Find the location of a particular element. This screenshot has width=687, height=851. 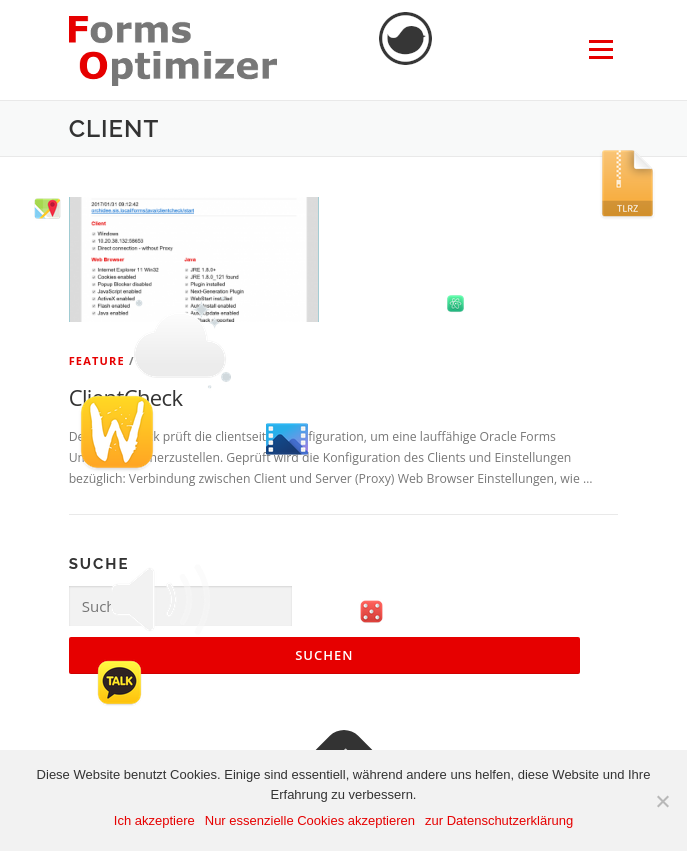

an lrzip-compressed tar archive file is located at coordinates (627, 184).